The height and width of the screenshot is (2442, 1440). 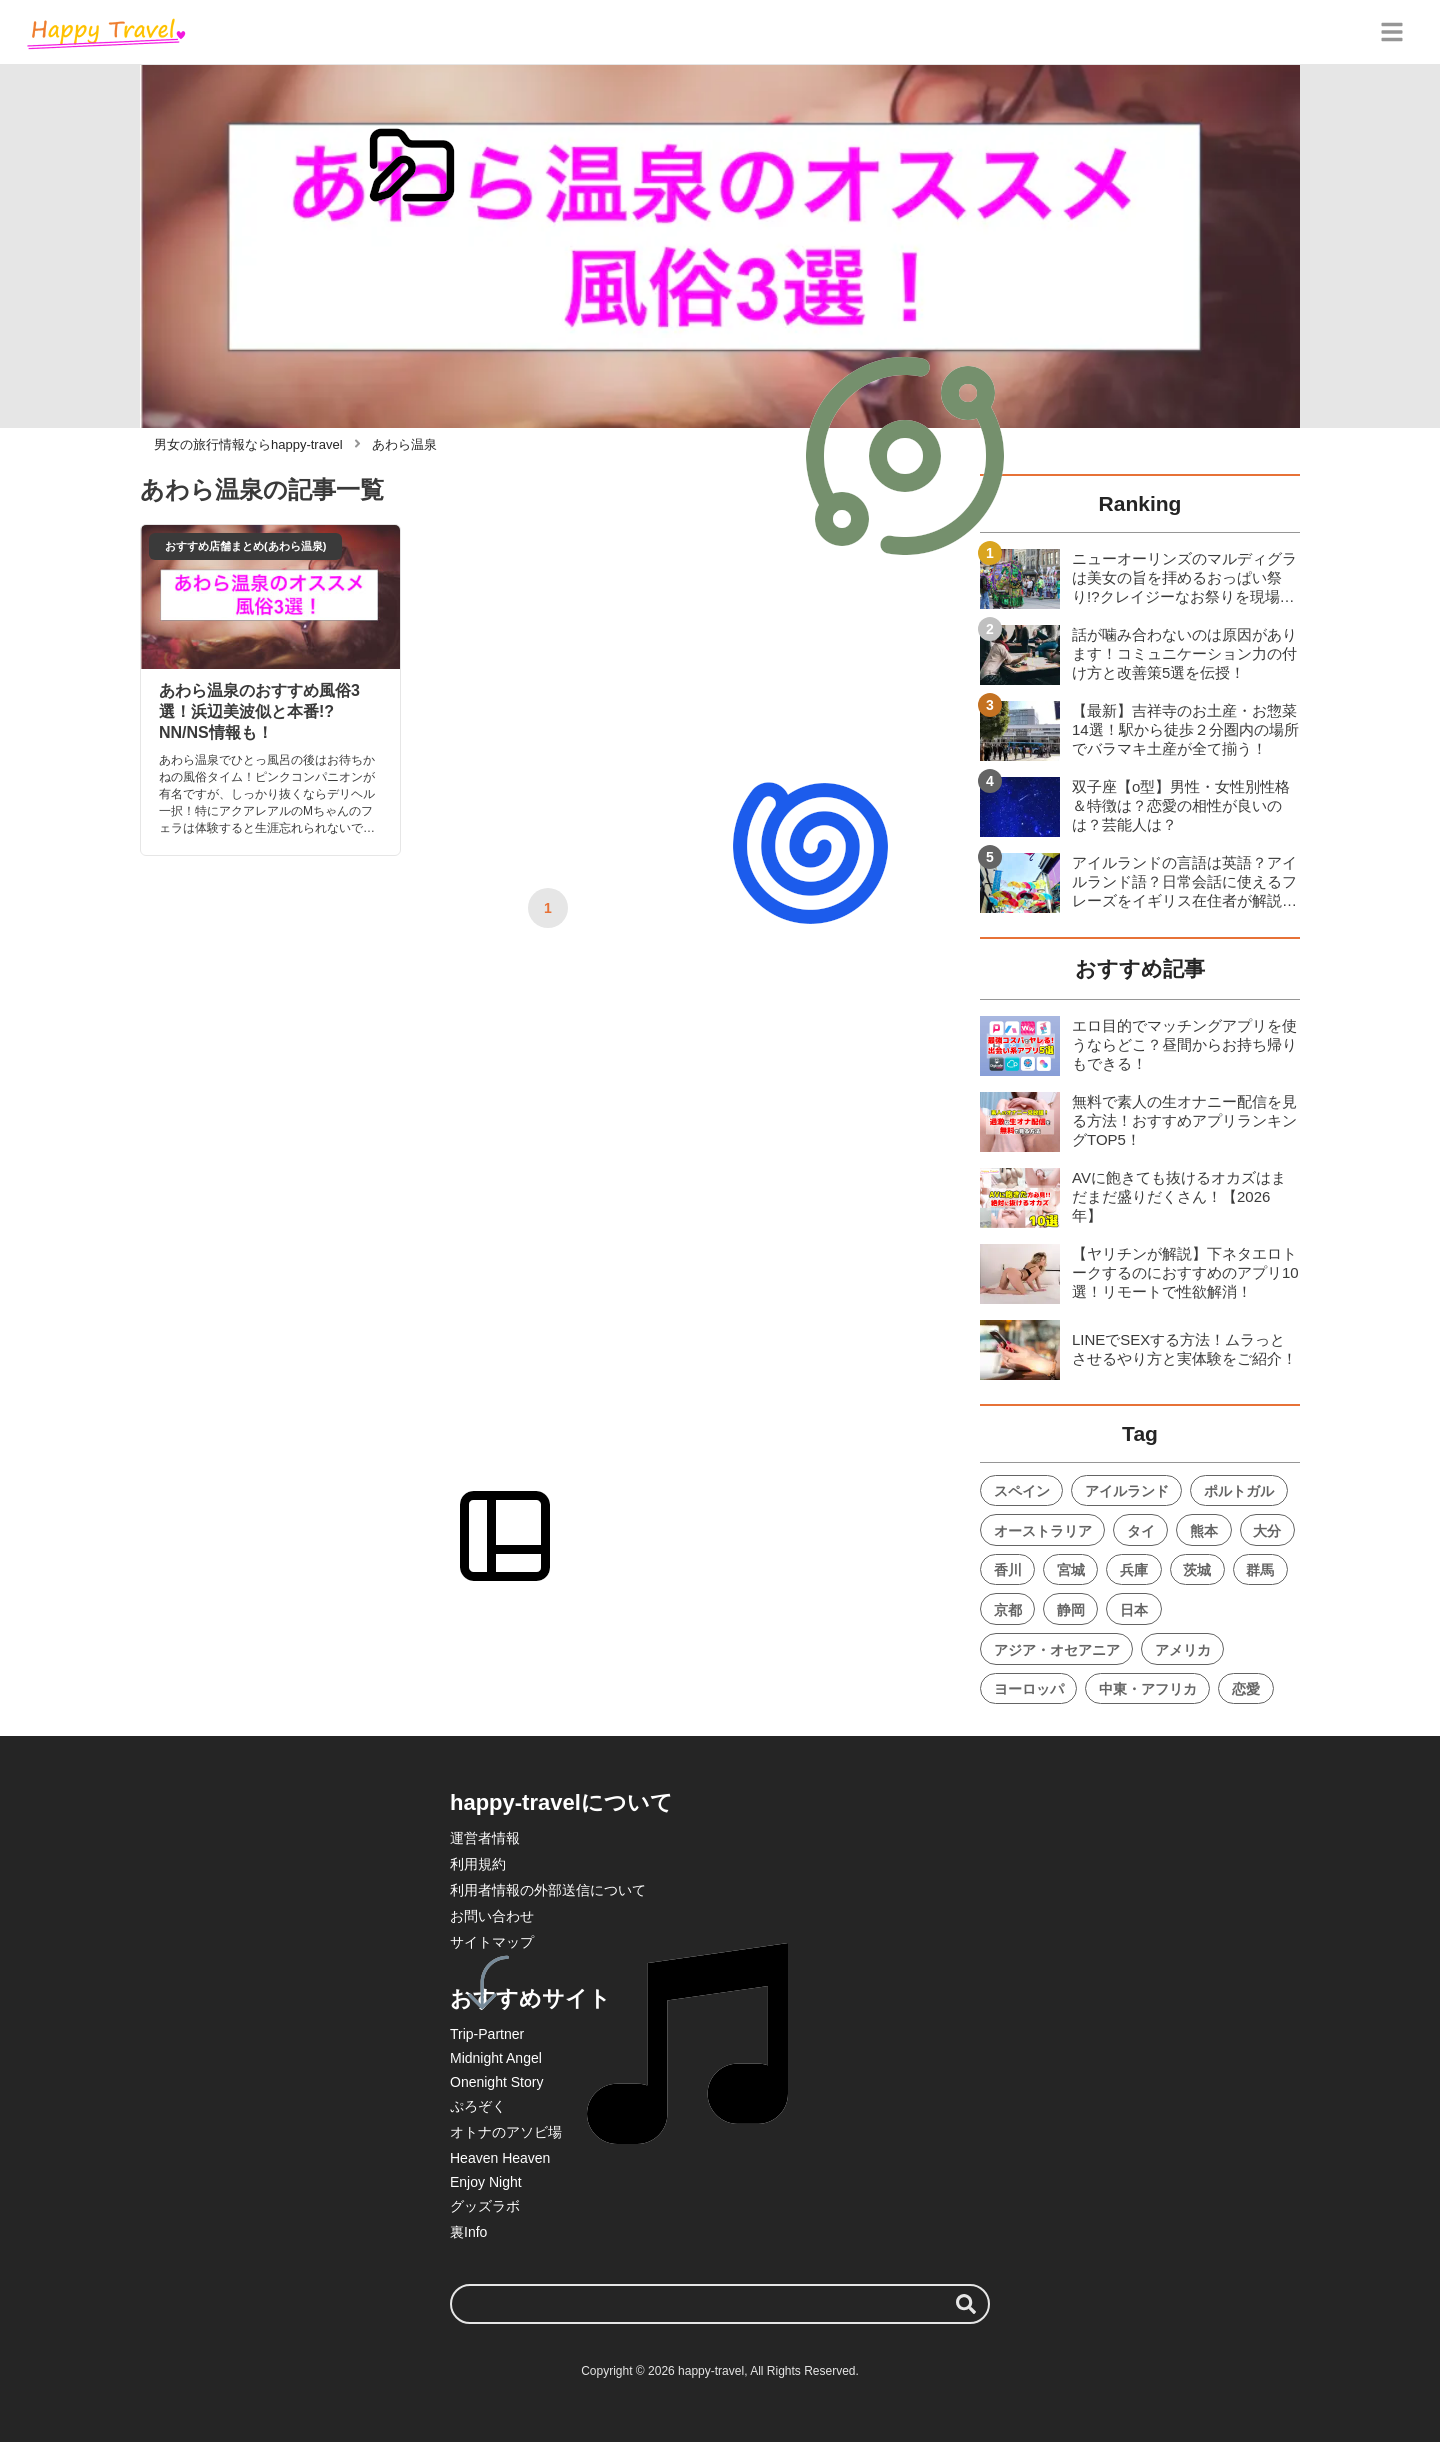 I want to click on go back and down in navigation, so click(x=488, y=1982).